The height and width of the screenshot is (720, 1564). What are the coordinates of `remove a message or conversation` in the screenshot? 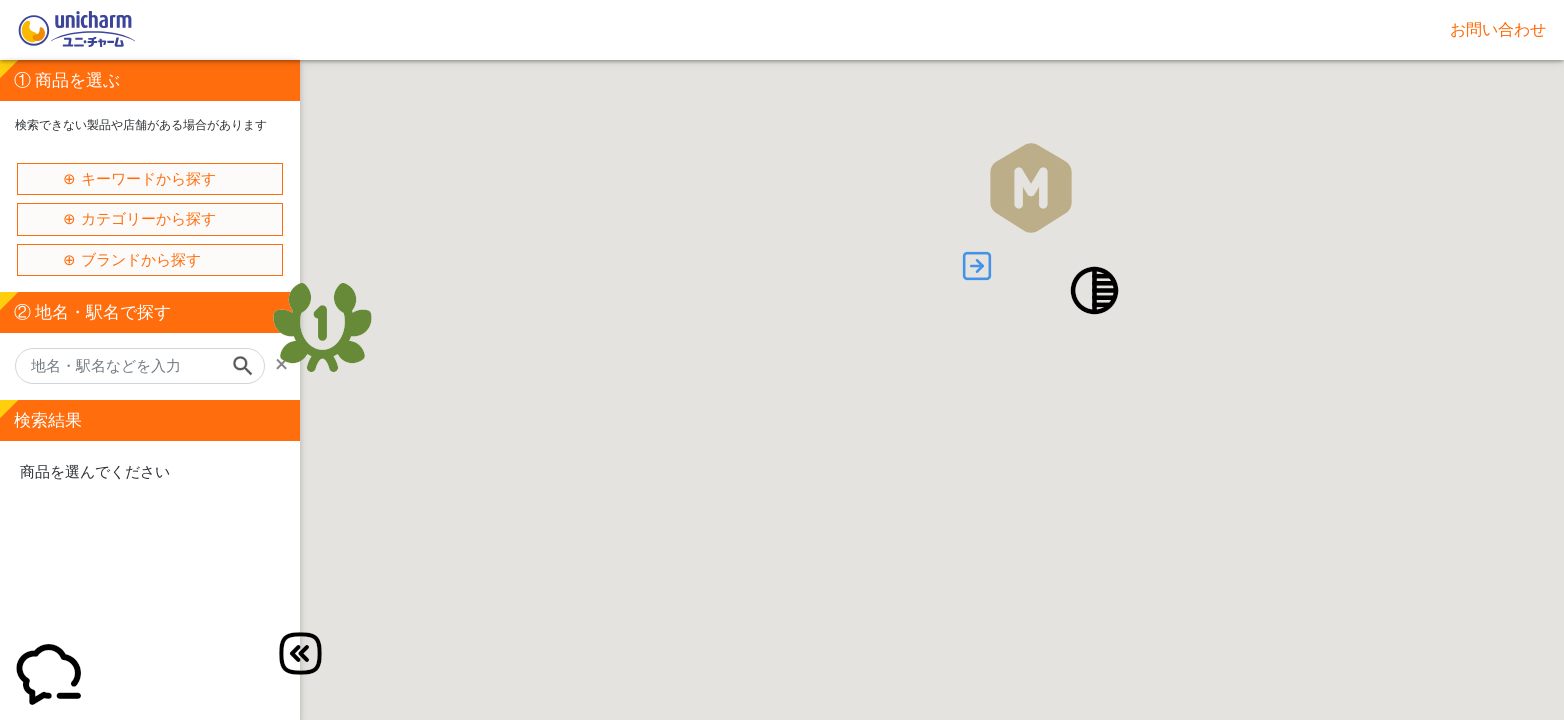 It's located at (47, 674).